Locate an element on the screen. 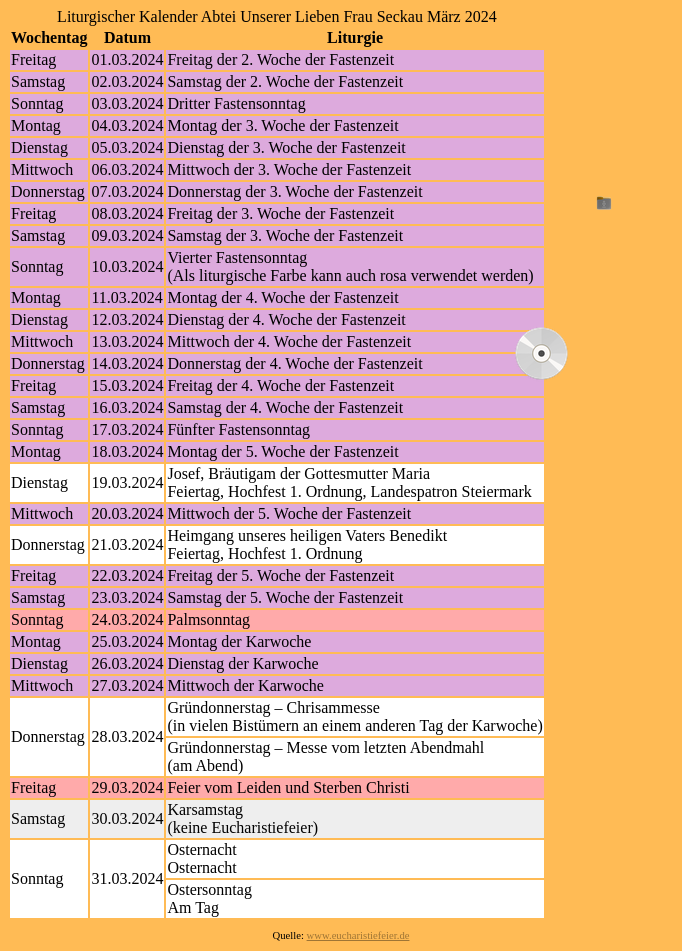  indicates a CD, DVD, or optical disc drive is located at coordinates (541, 353).